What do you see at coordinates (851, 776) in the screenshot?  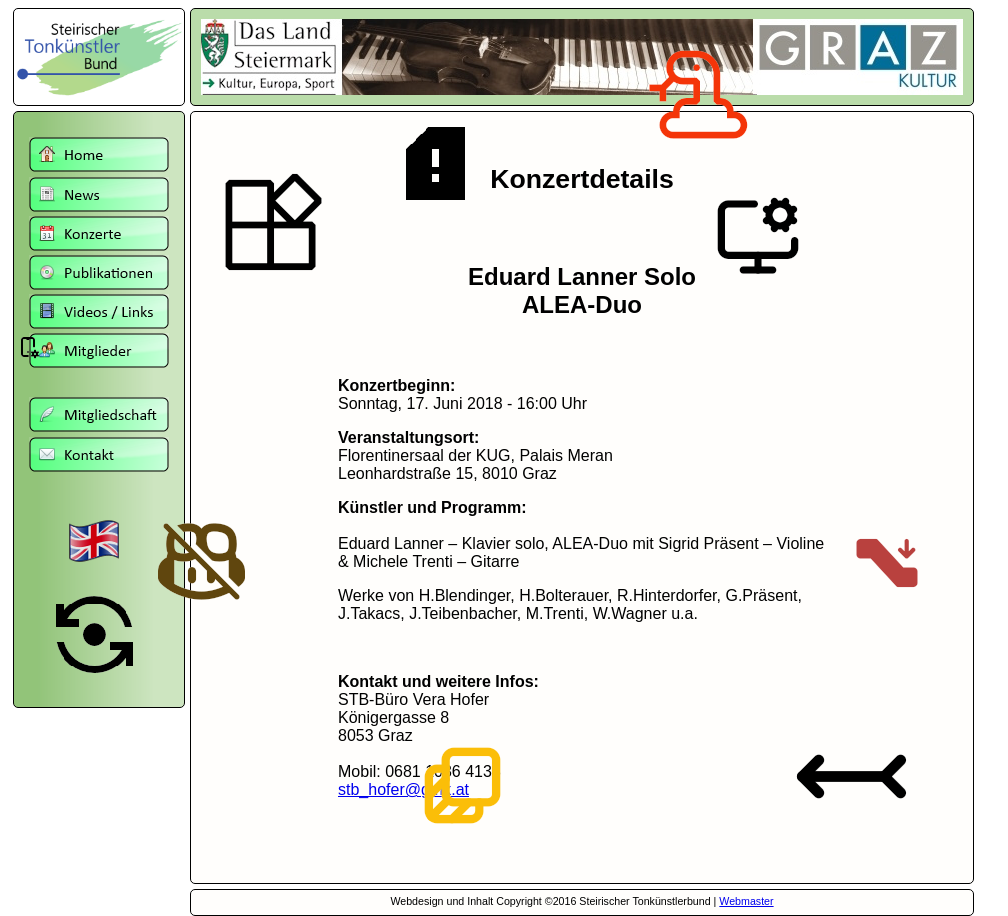 I see `go back to the previous screen` at bounding box center [851, 776].